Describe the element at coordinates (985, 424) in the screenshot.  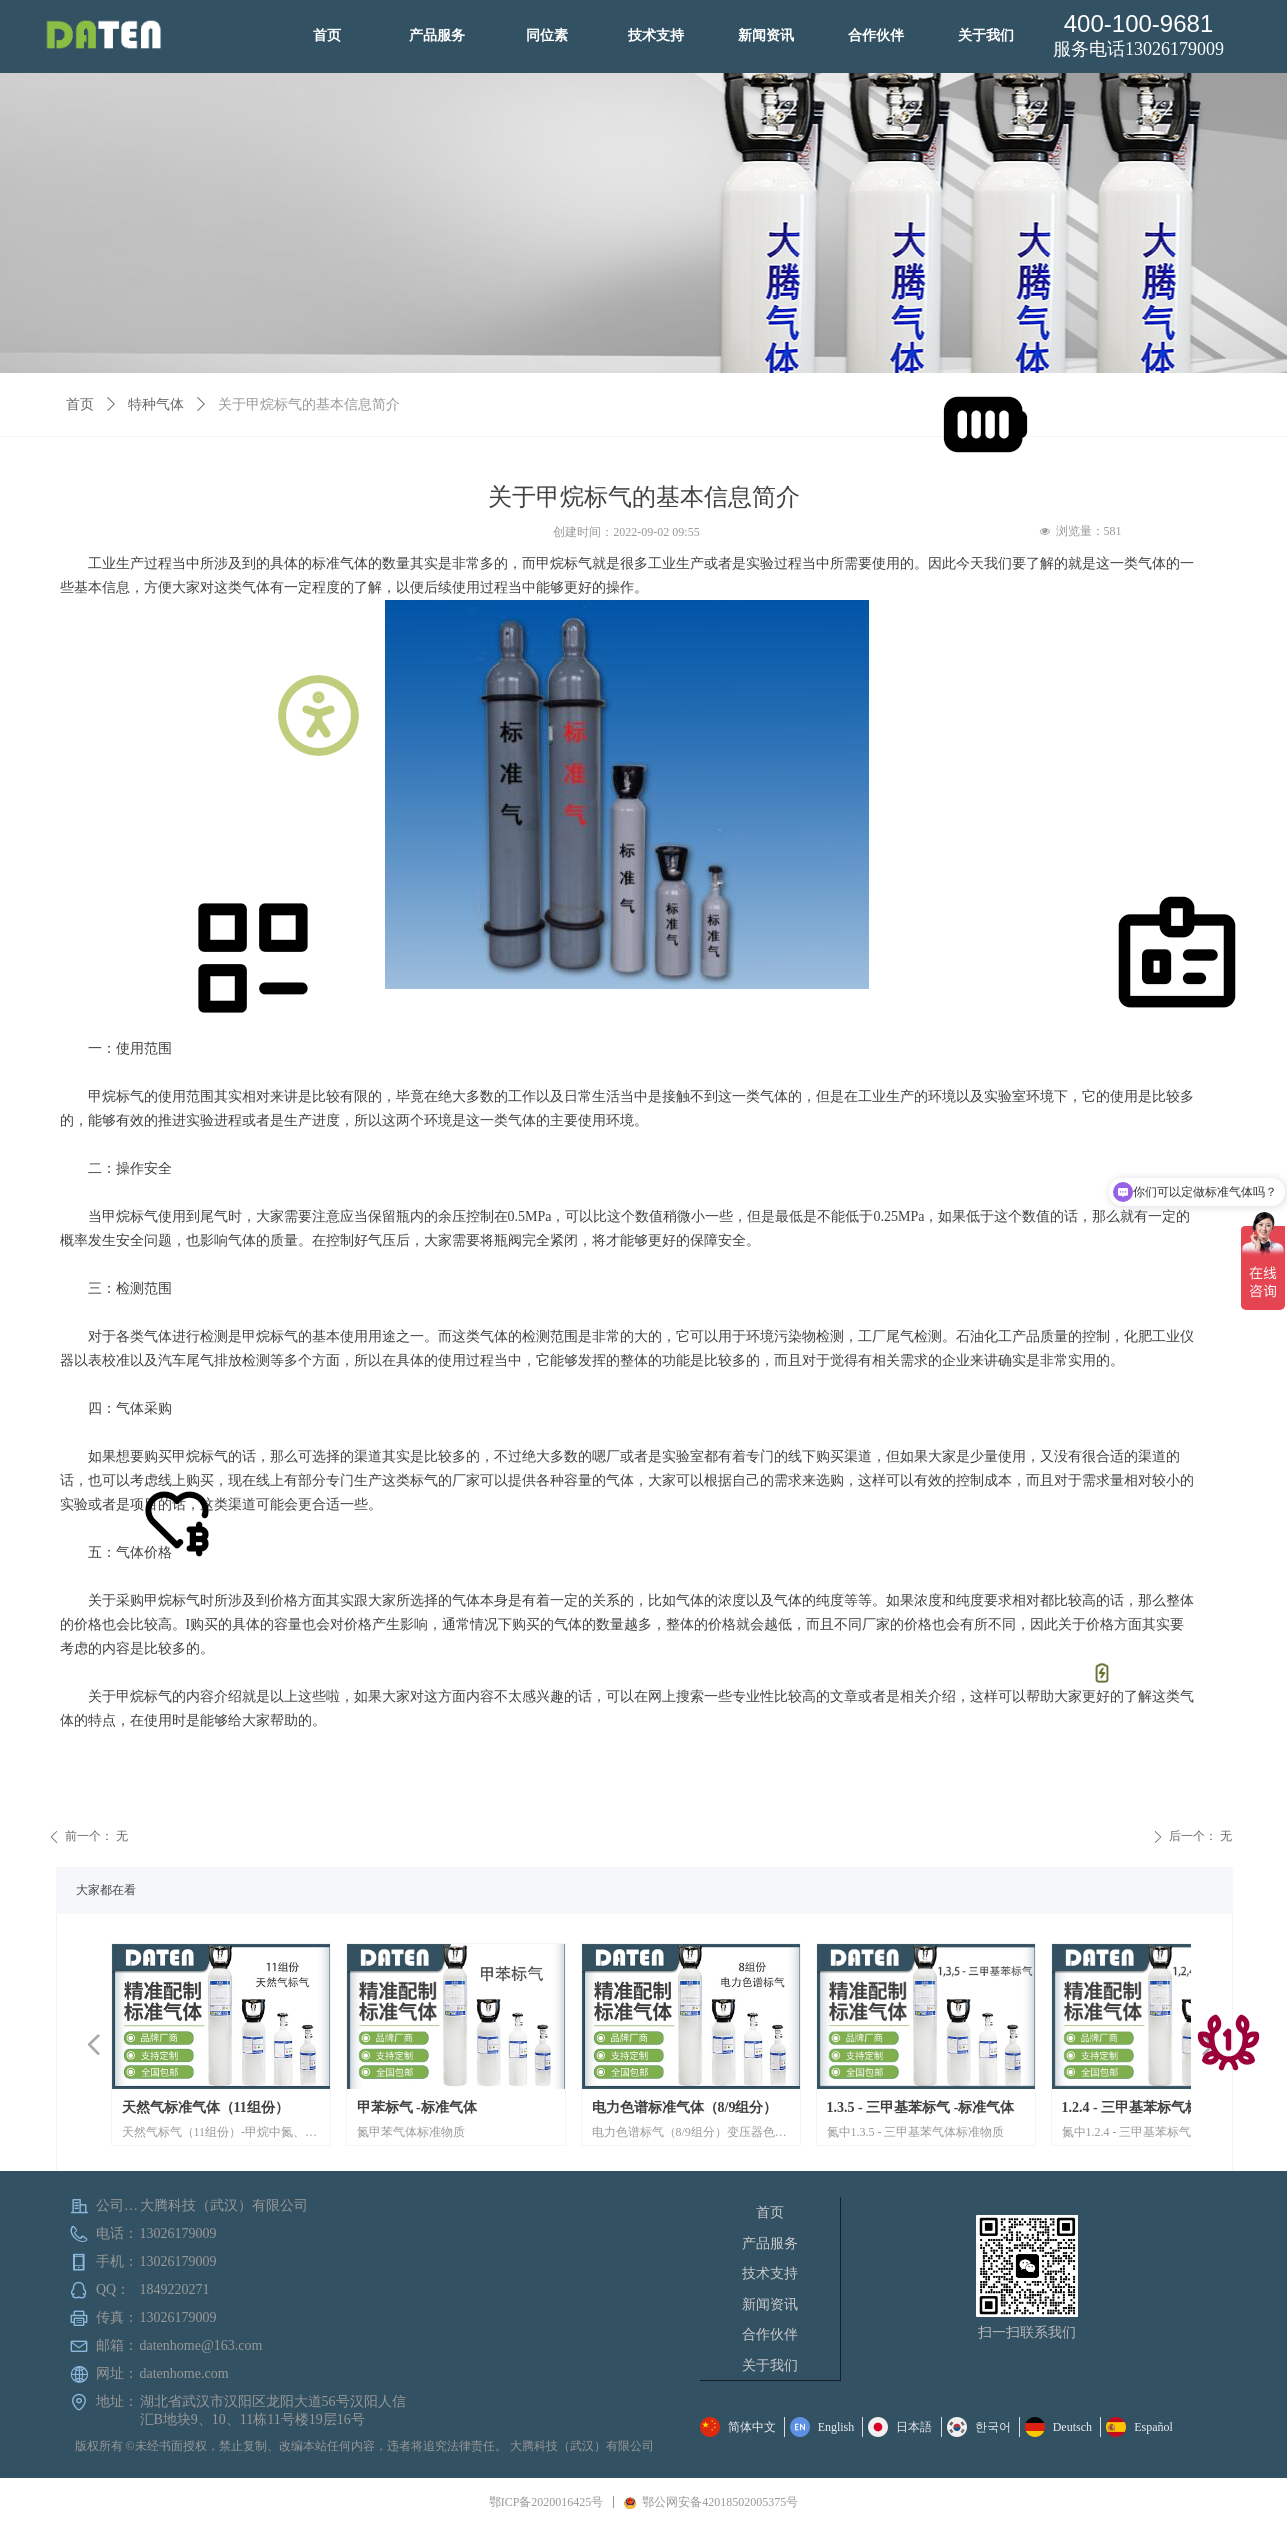
I see `indicates full or high battery level` at that location.